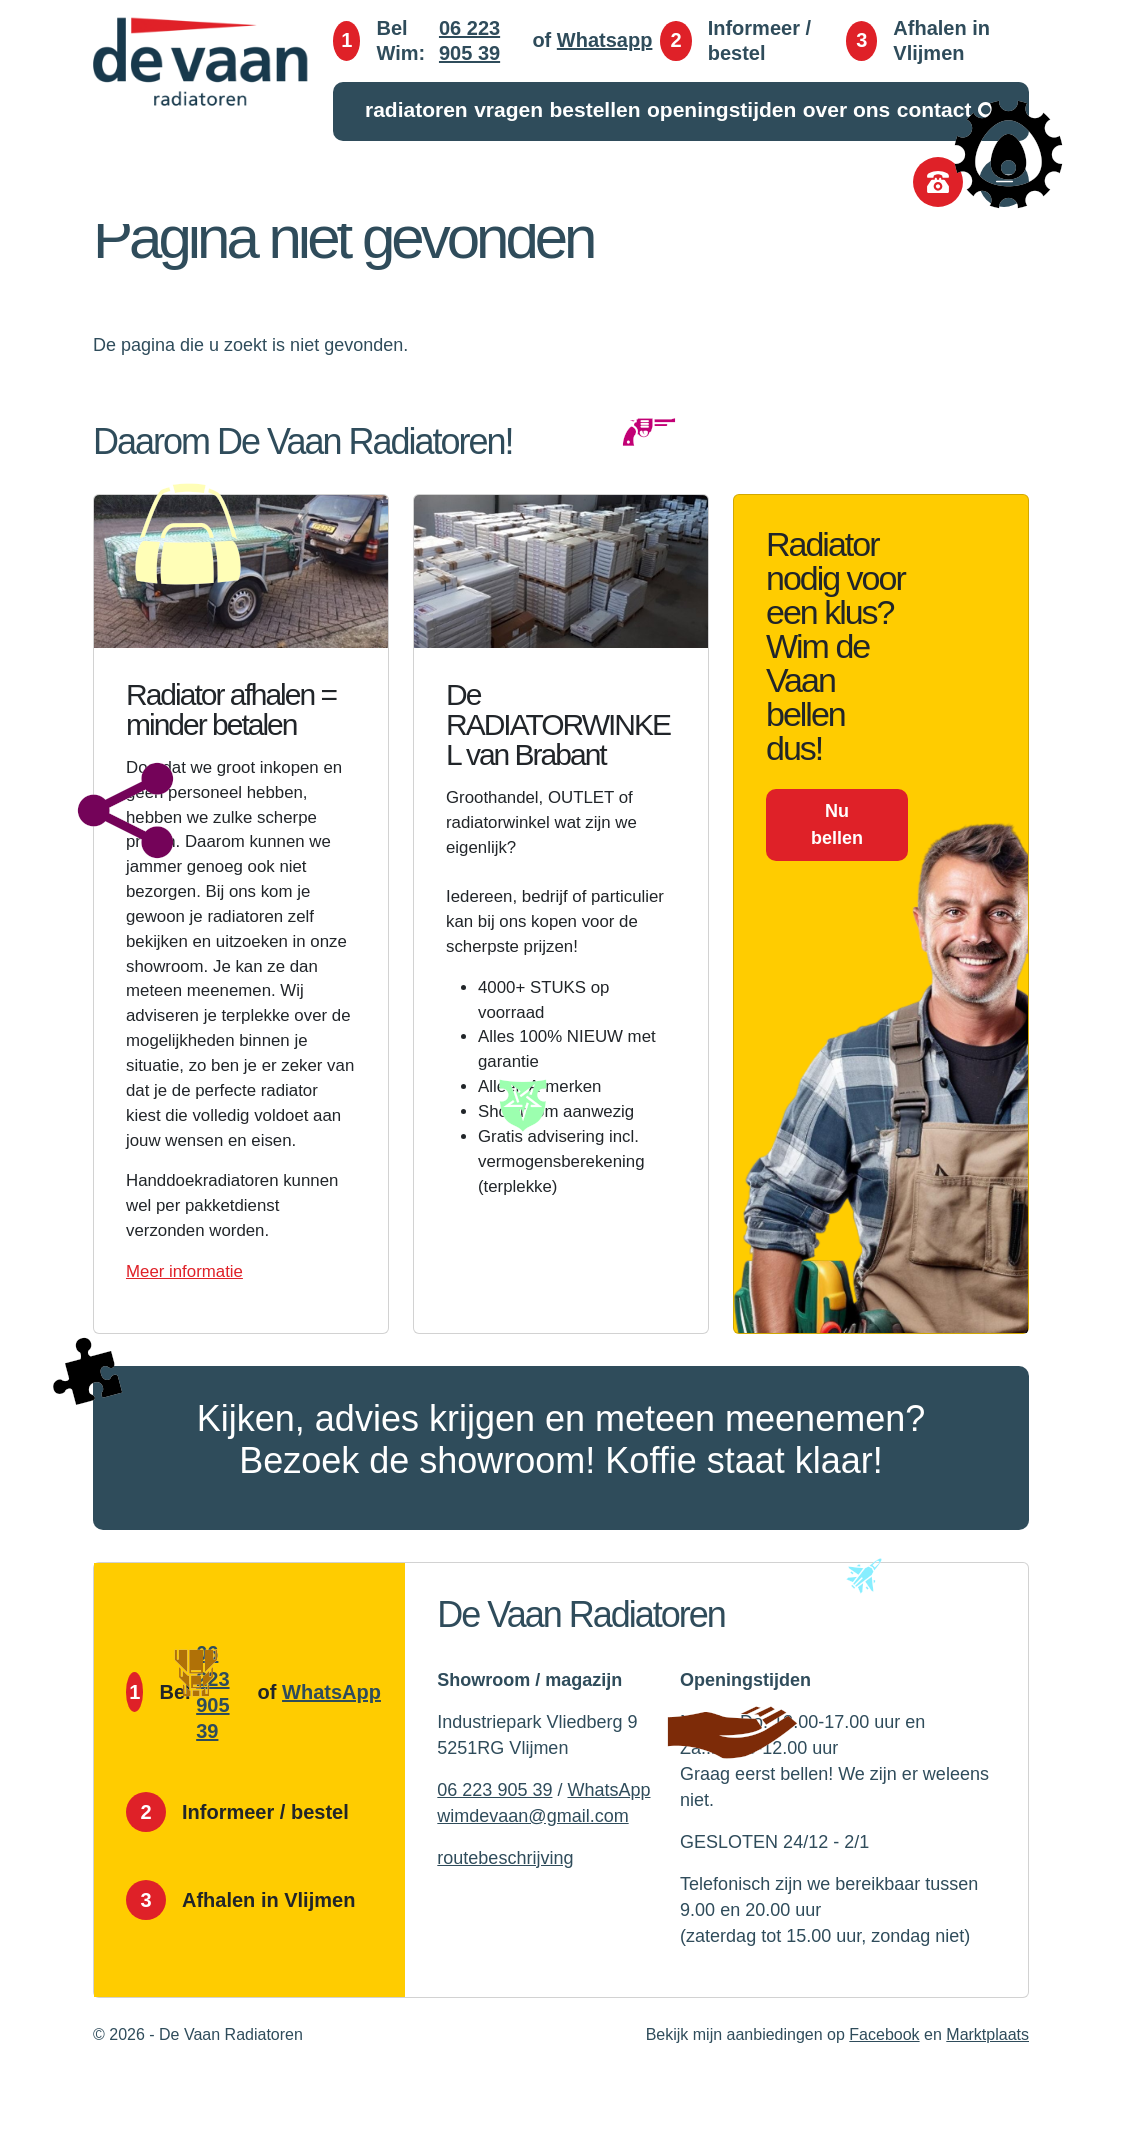  I want to click on request or receive an item, so click(732, 1732).